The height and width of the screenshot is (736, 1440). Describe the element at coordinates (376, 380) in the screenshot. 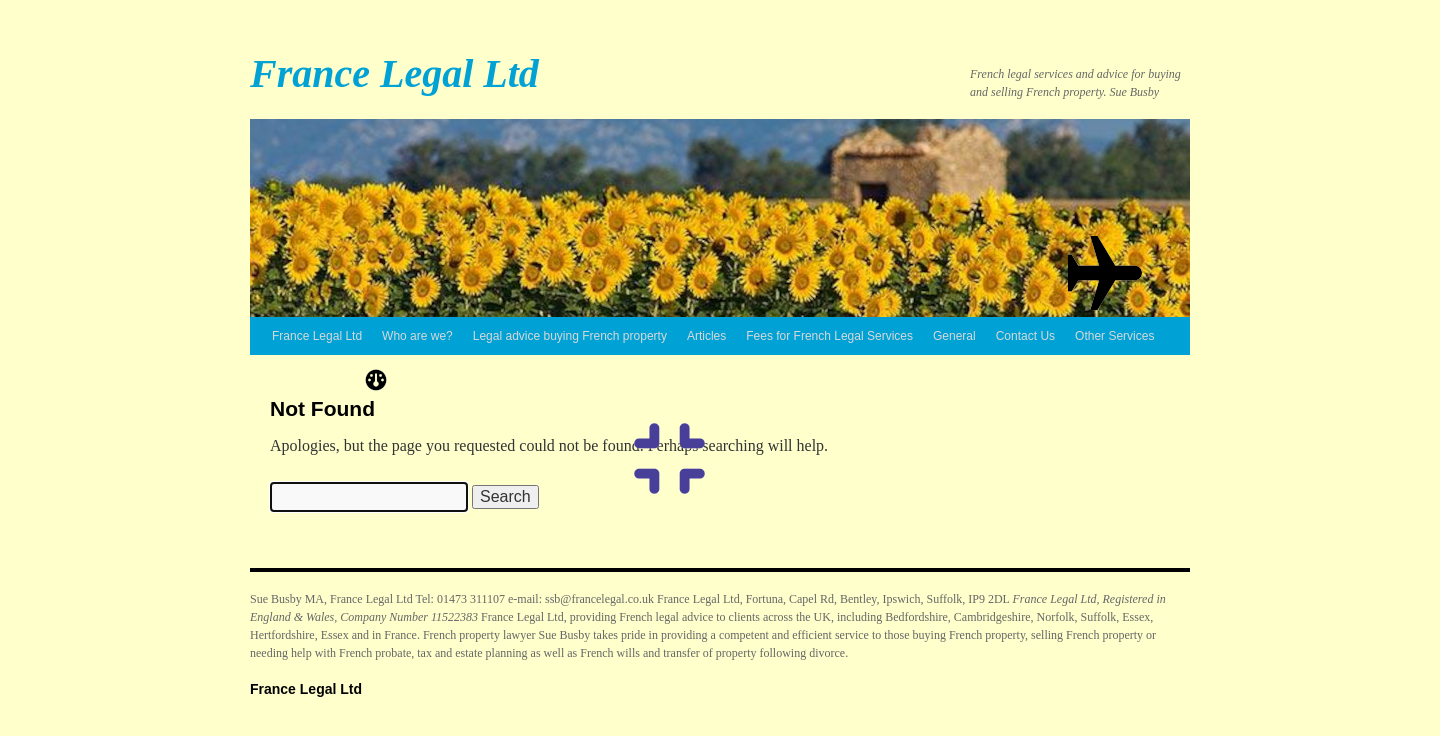

I see `view performance or speed metrics` at that location.